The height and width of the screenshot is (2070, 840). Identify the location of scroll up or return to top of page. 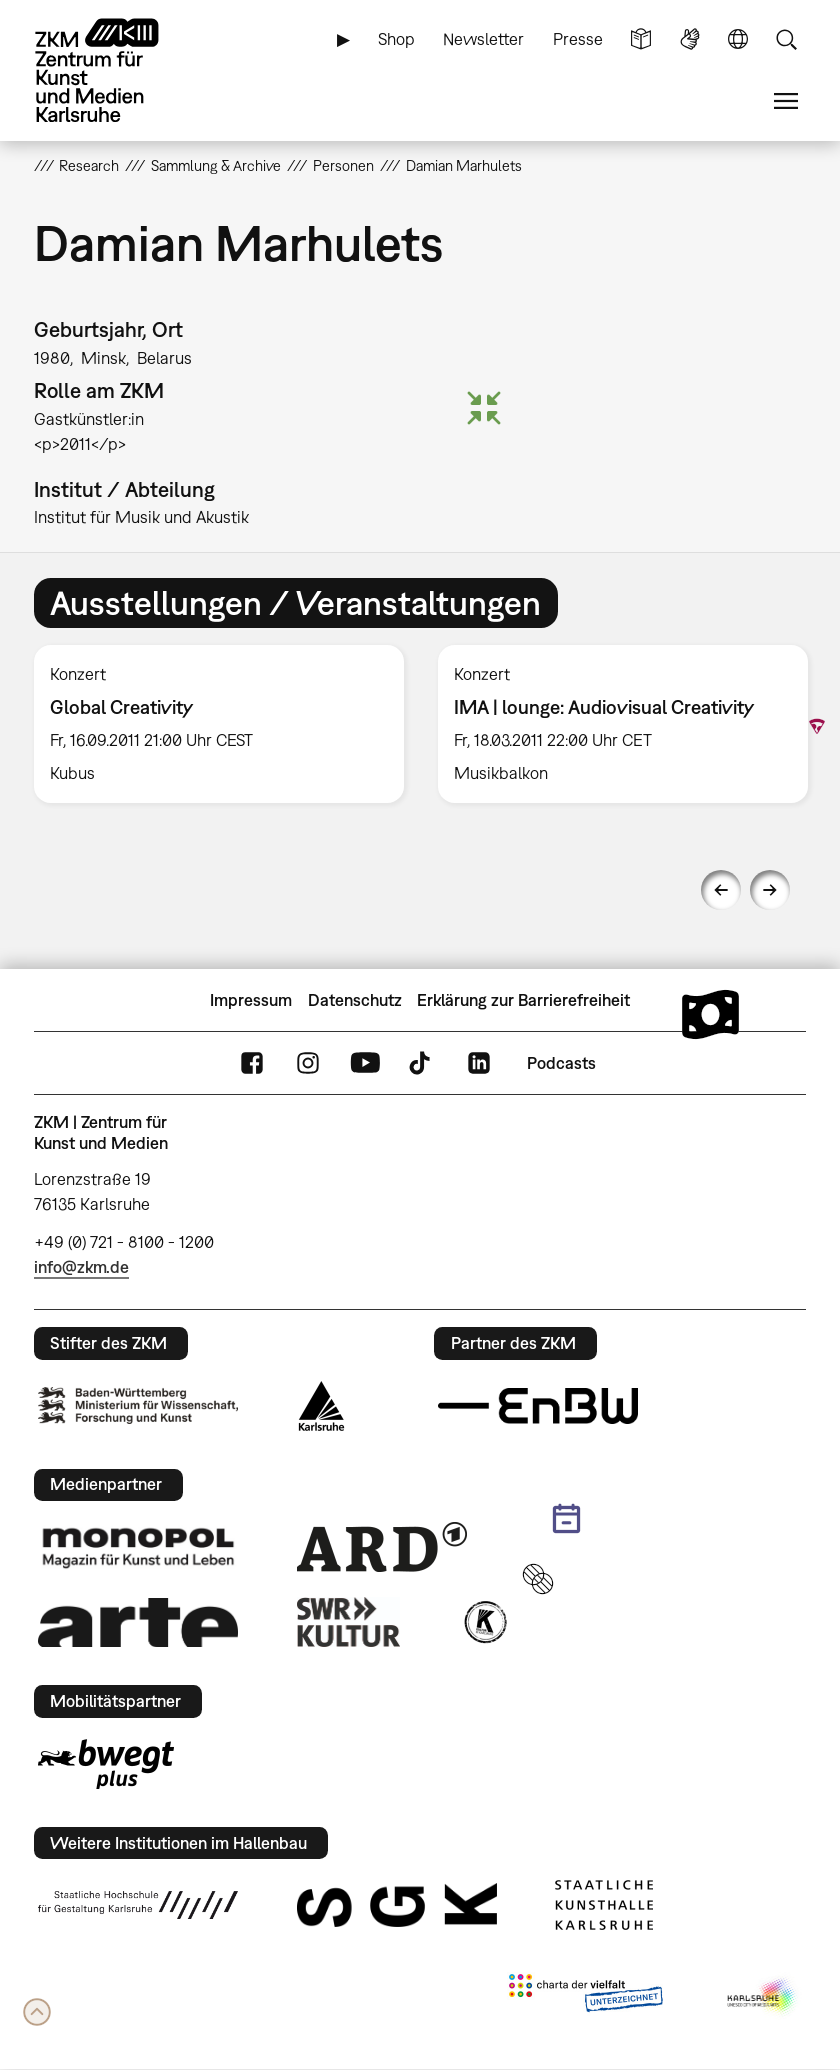
(37, 2012).